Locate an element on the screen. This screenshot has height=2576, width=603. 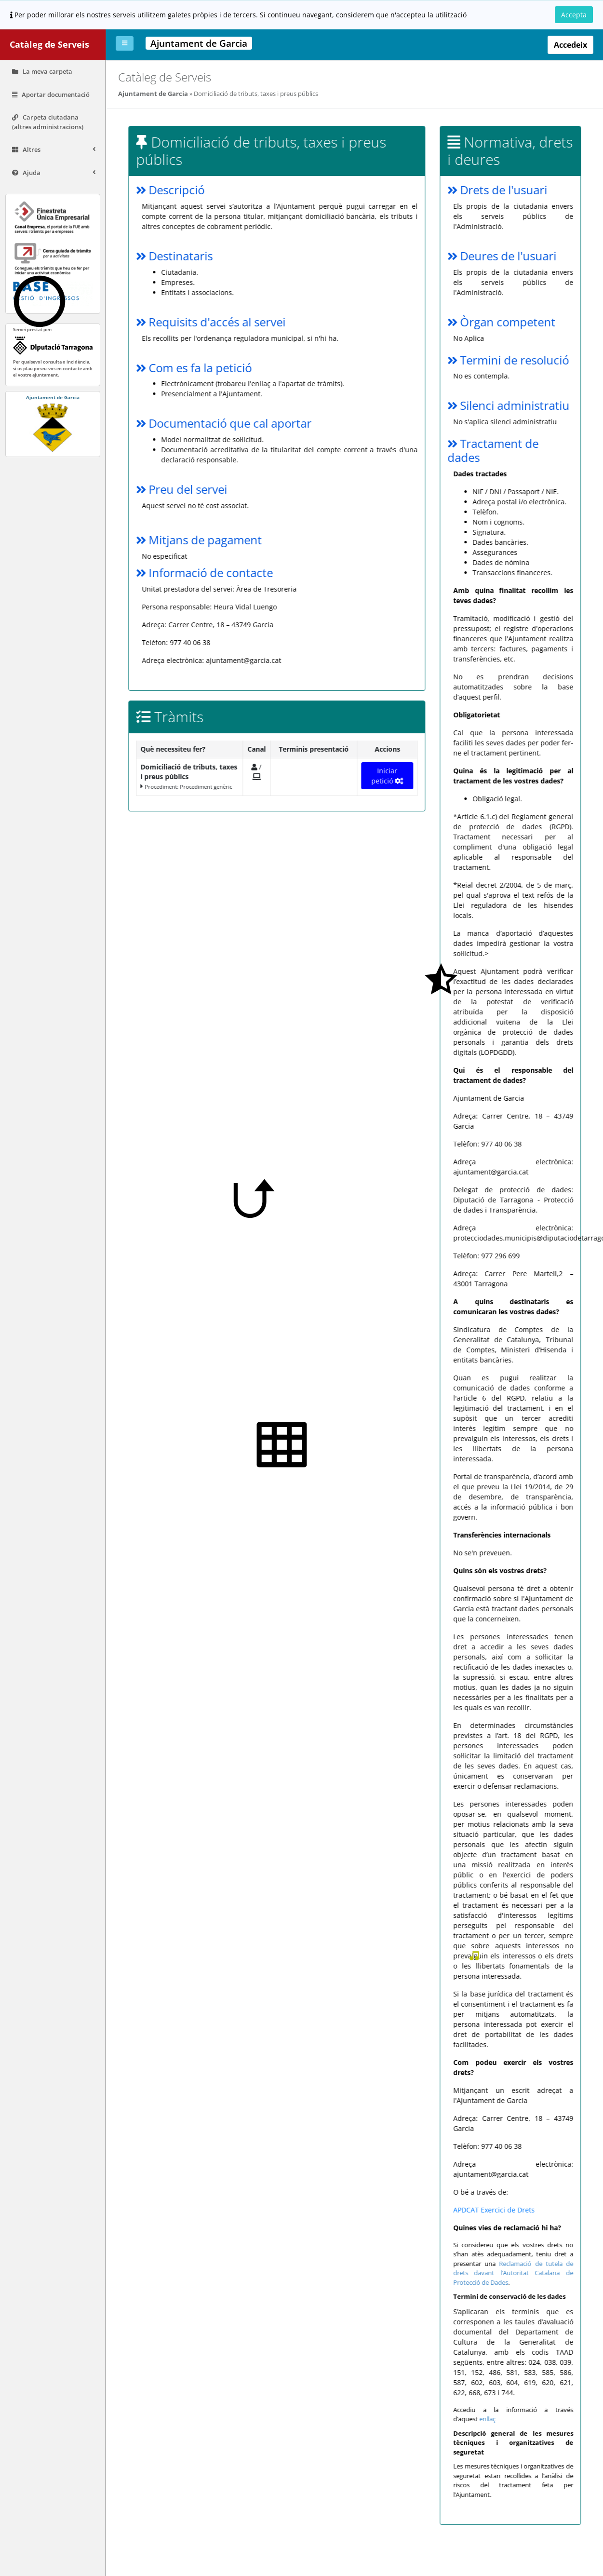
switch to grid view layout is located at coordinates (281, 1444).